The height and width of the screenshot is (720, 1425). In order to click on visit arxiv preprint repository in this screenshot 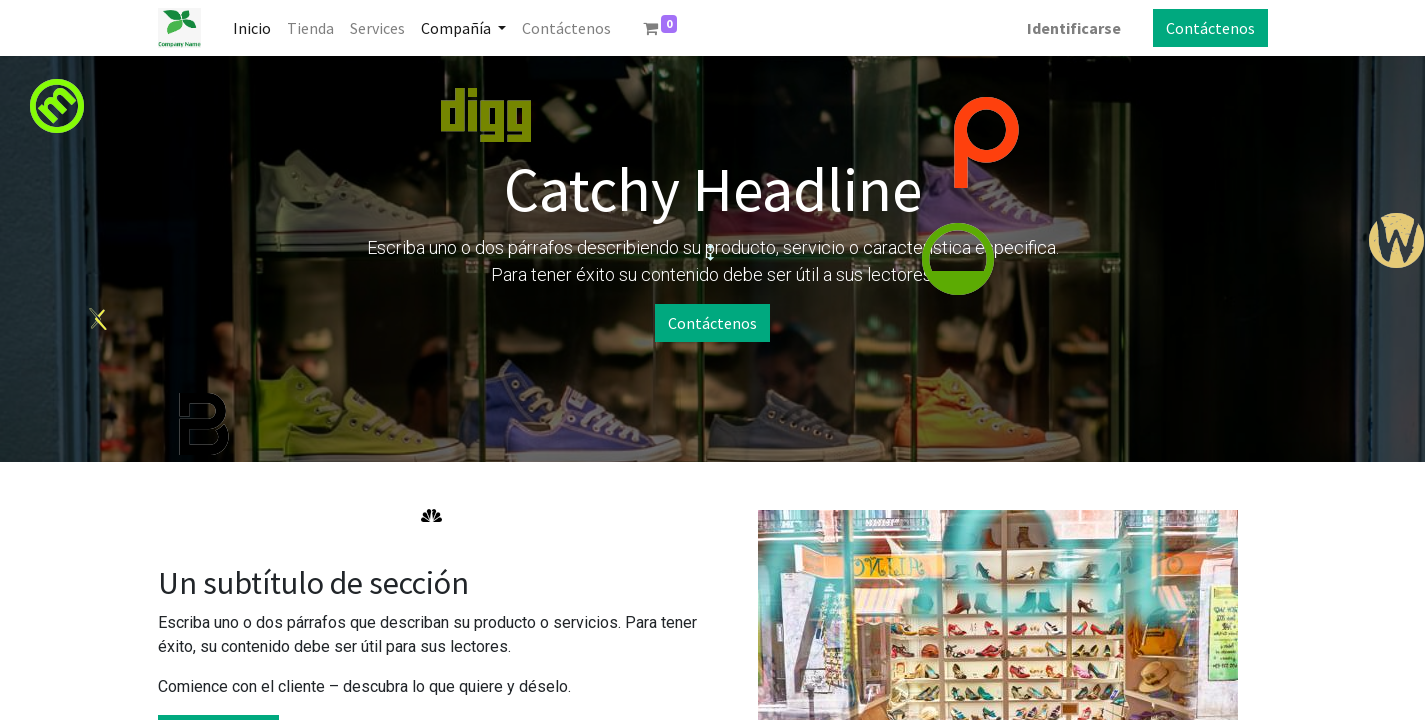, I will do `click(98, 319)`.